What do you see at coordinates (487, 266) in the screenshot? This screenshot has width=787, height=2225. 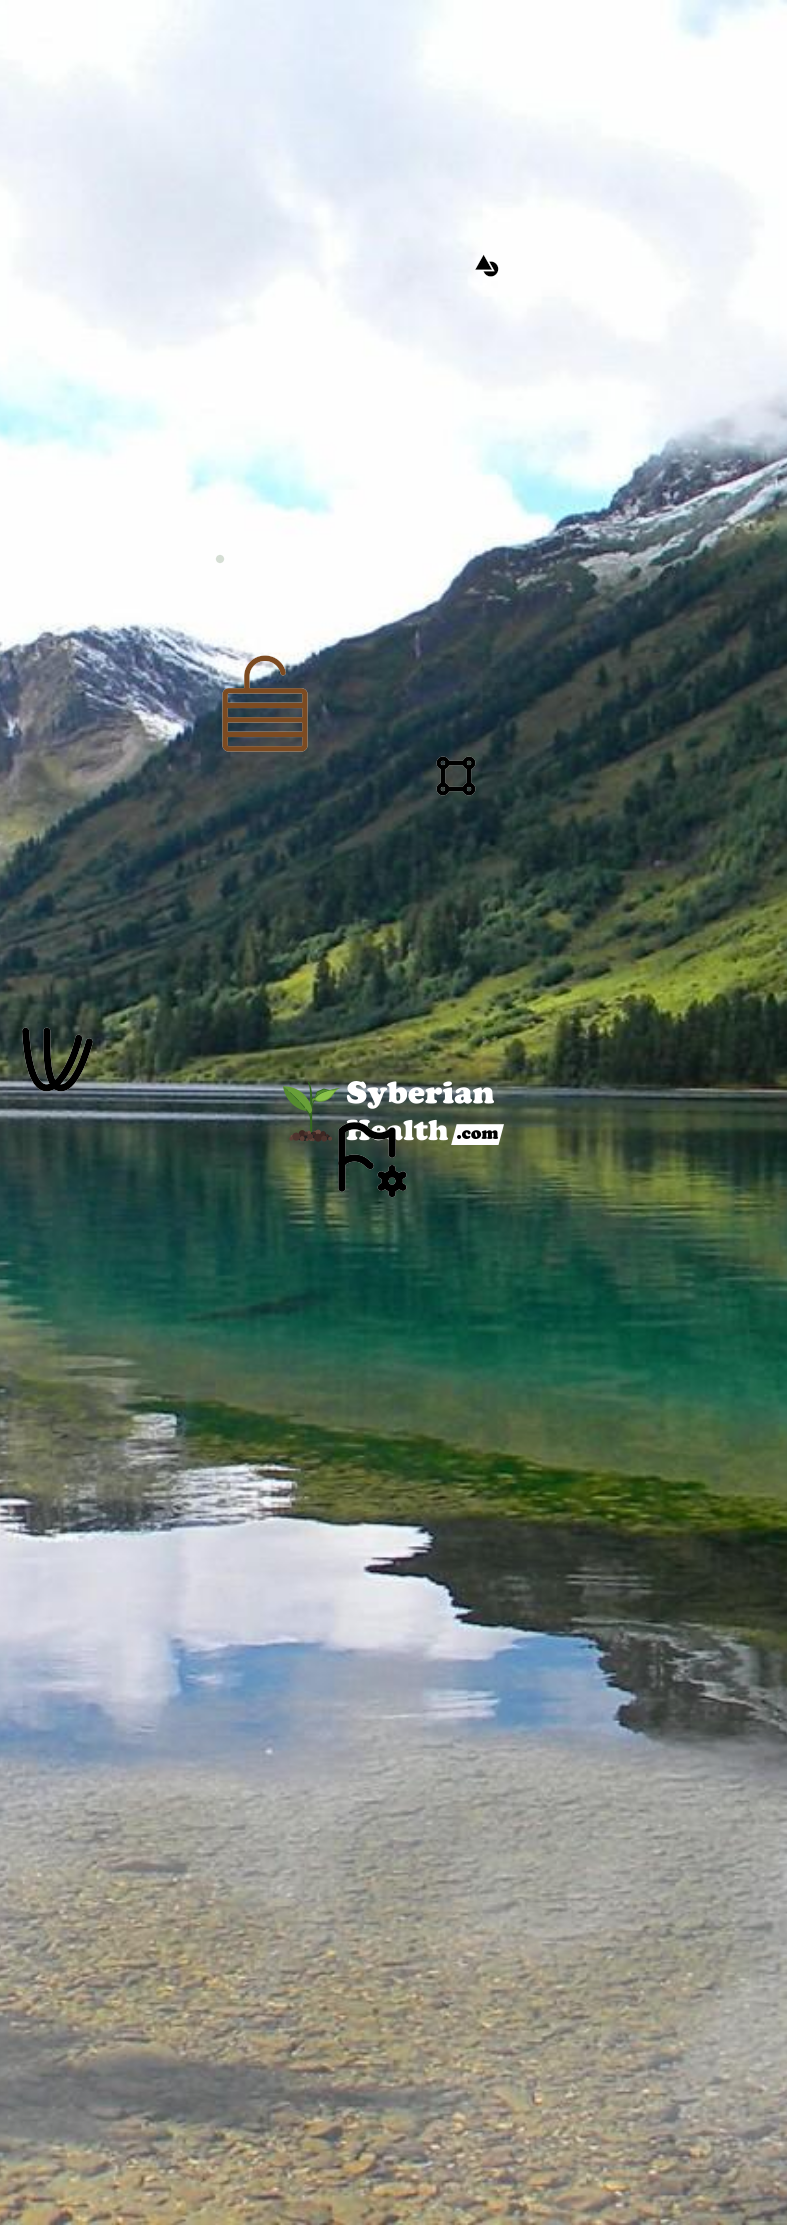 I see `access shape tools or drawing options` at bounding box center [487, 266].